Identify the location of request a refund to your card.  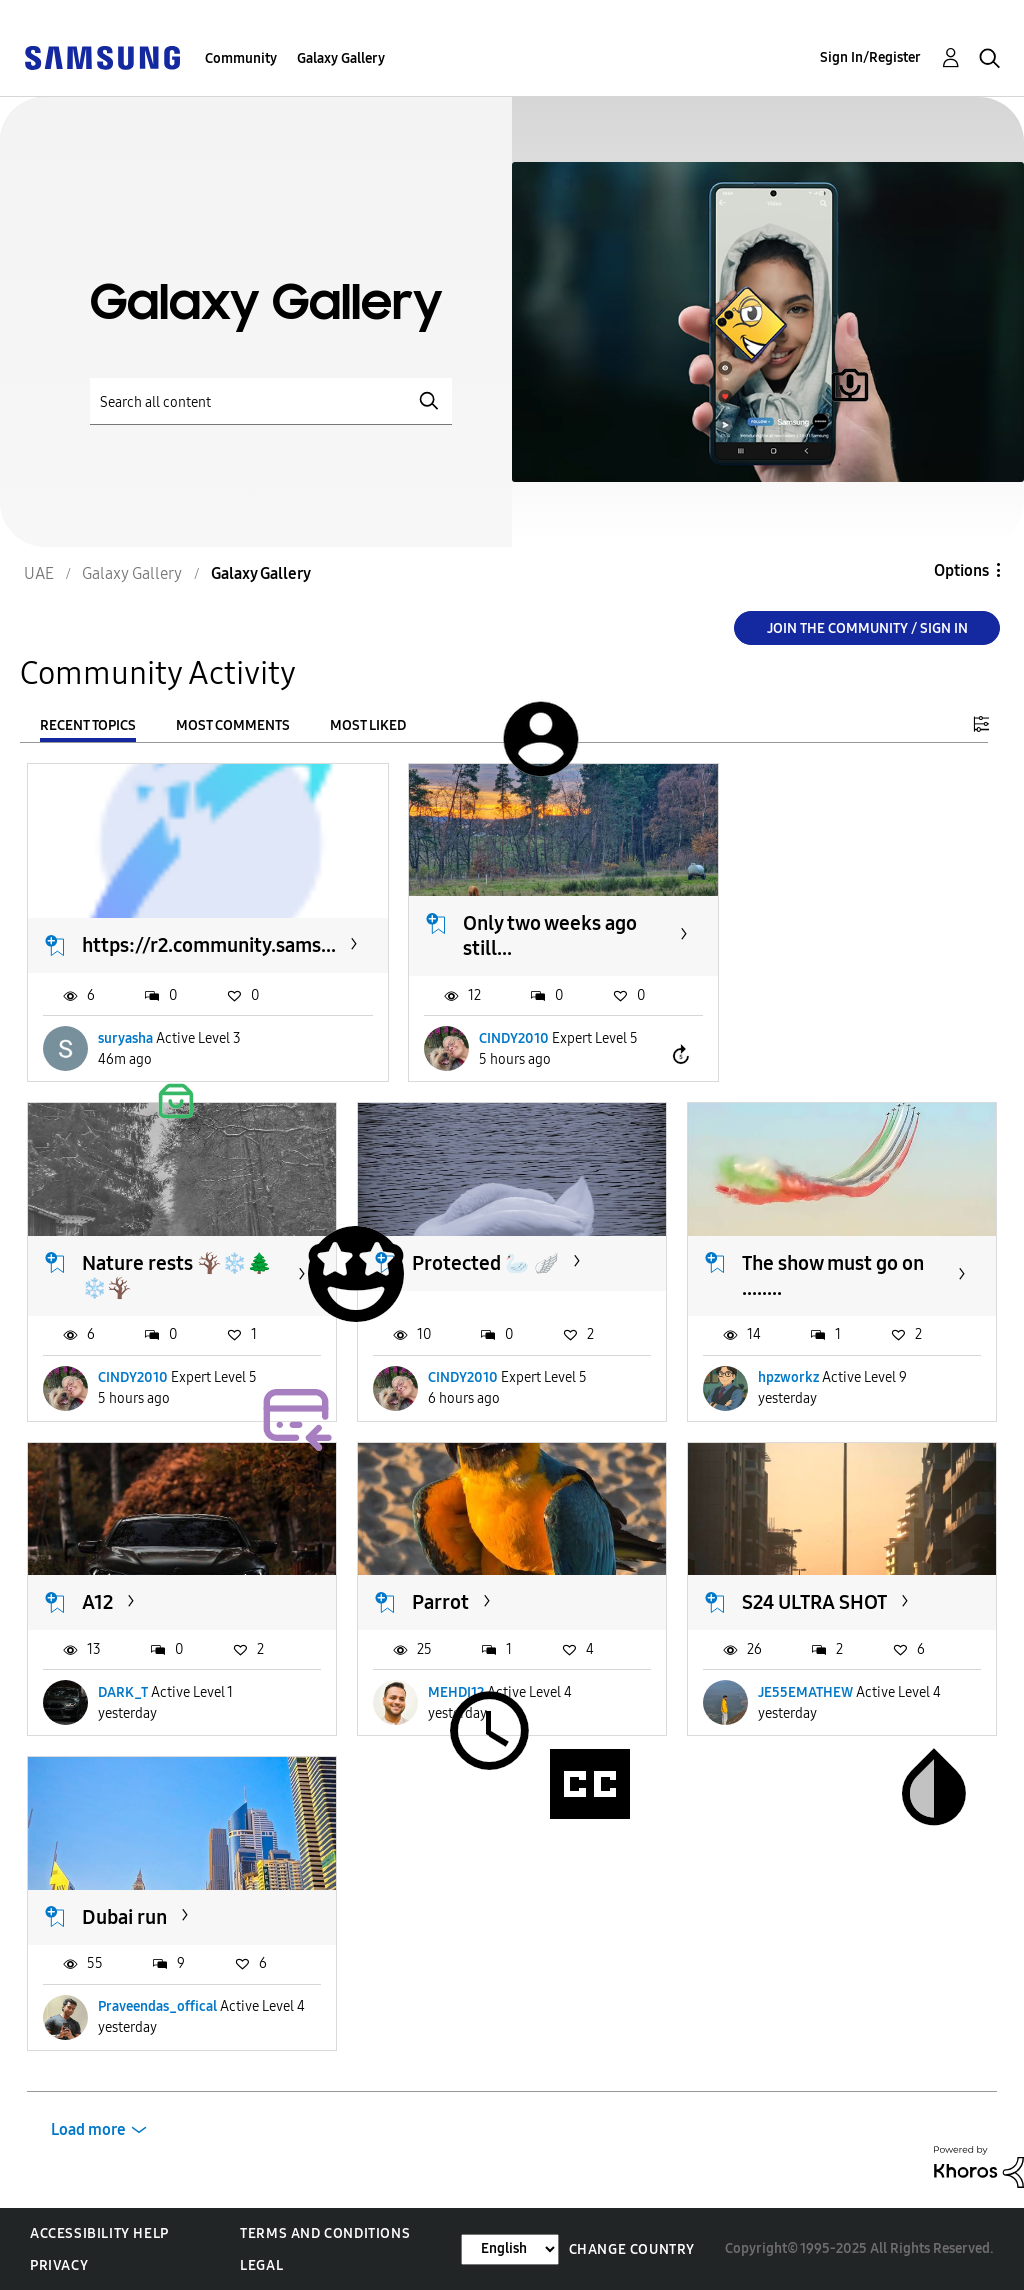
(296, 1415).